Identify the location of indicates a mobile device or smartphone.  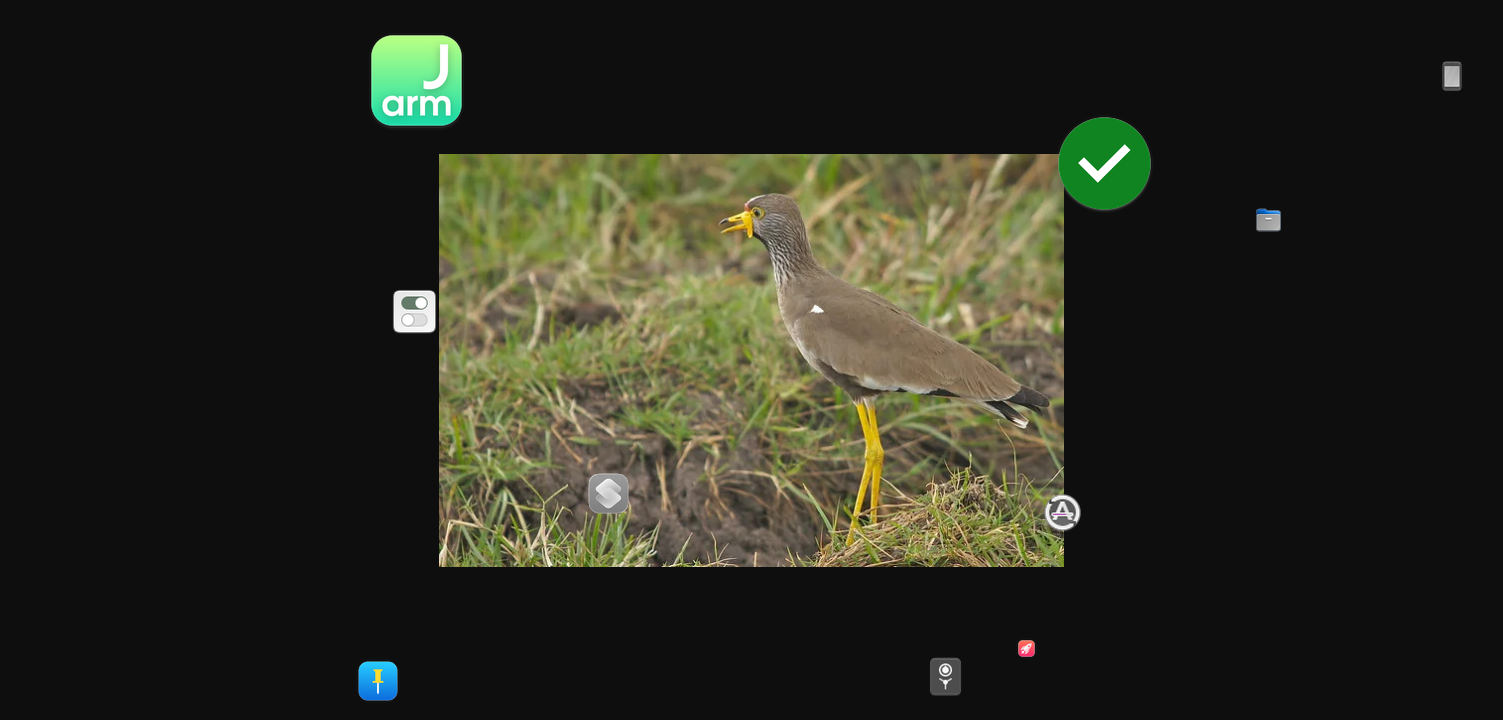
(1452, 76).